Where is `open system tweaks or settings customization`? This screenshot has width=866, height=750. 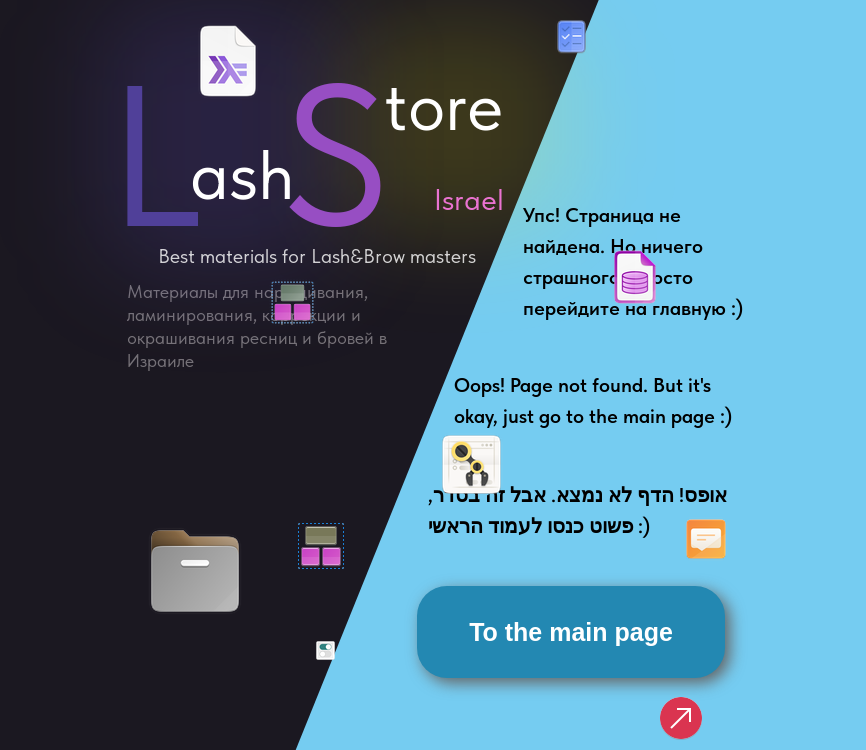 open system tweaks or settings customization is located at coordinates (325, 650).